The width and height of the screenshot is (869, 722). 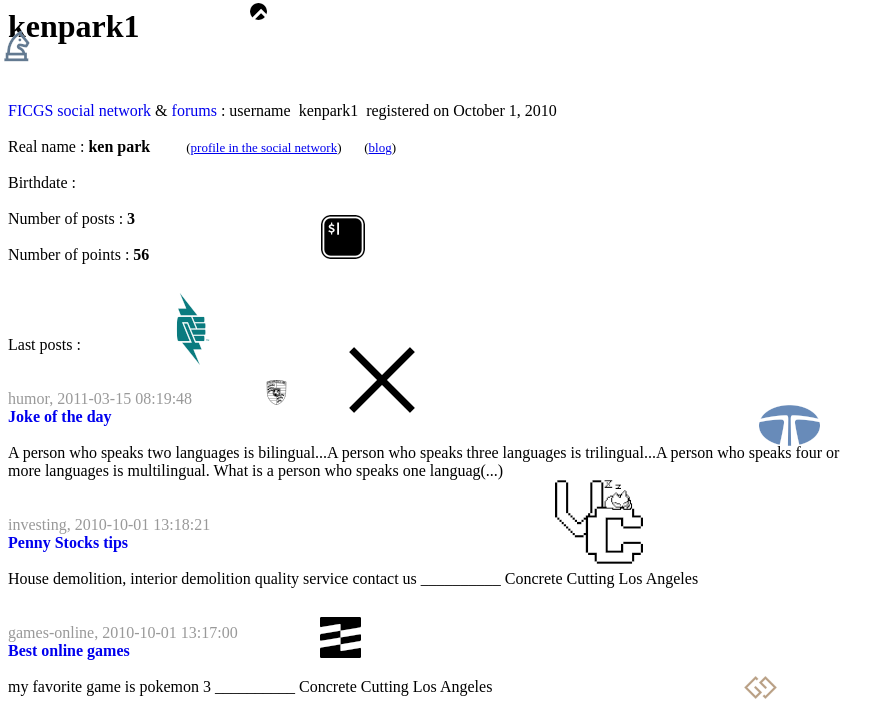 What do you see at coordinates (760, 687) in the screenshot?
I see `gg gaming platform logo` at bounding box center [760, 687].